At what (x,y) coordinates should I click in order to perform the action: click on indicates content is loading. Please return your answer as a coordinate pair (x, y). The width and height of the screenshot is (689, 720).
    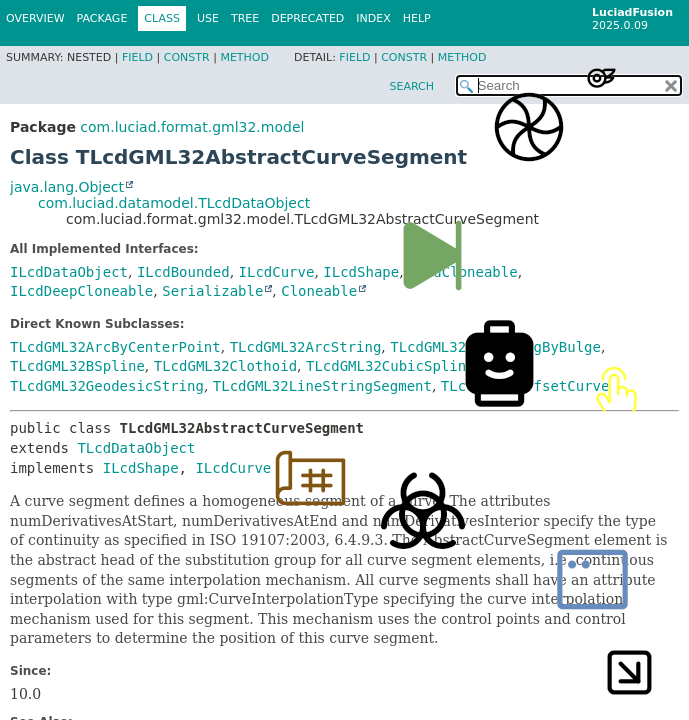
    Looking at the image, I should click on (529, 127).